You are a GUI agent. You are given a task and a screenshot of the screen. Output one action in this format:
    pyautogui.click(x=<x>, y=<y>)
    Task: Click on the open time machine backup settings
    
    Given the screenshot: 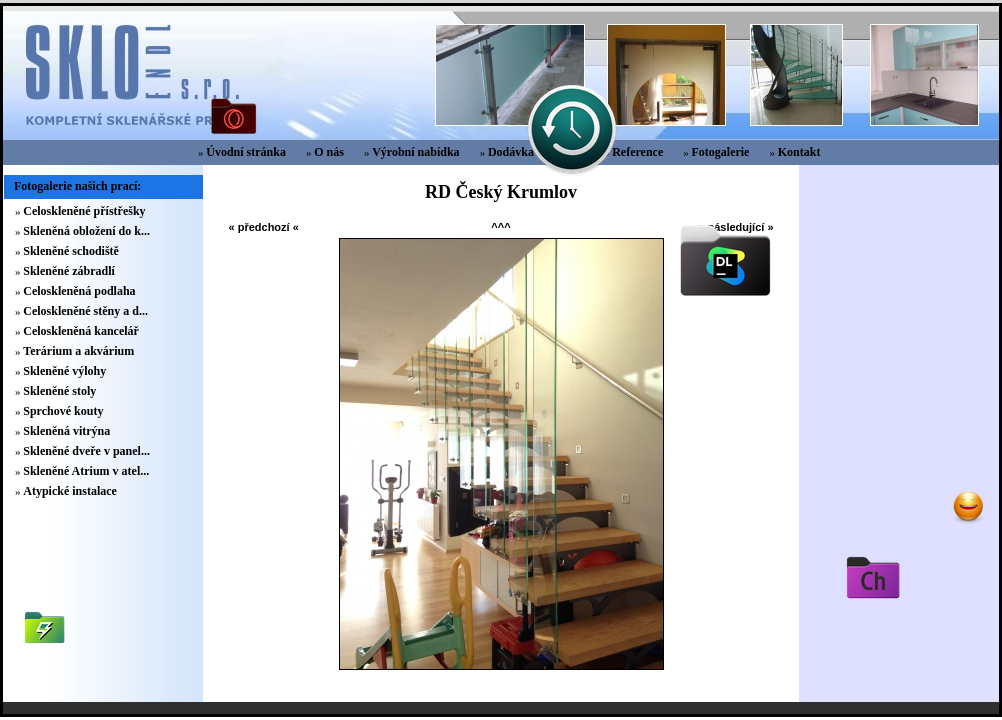 What is the action you would take?
    pyautogui.click(x=572, y=129)
    